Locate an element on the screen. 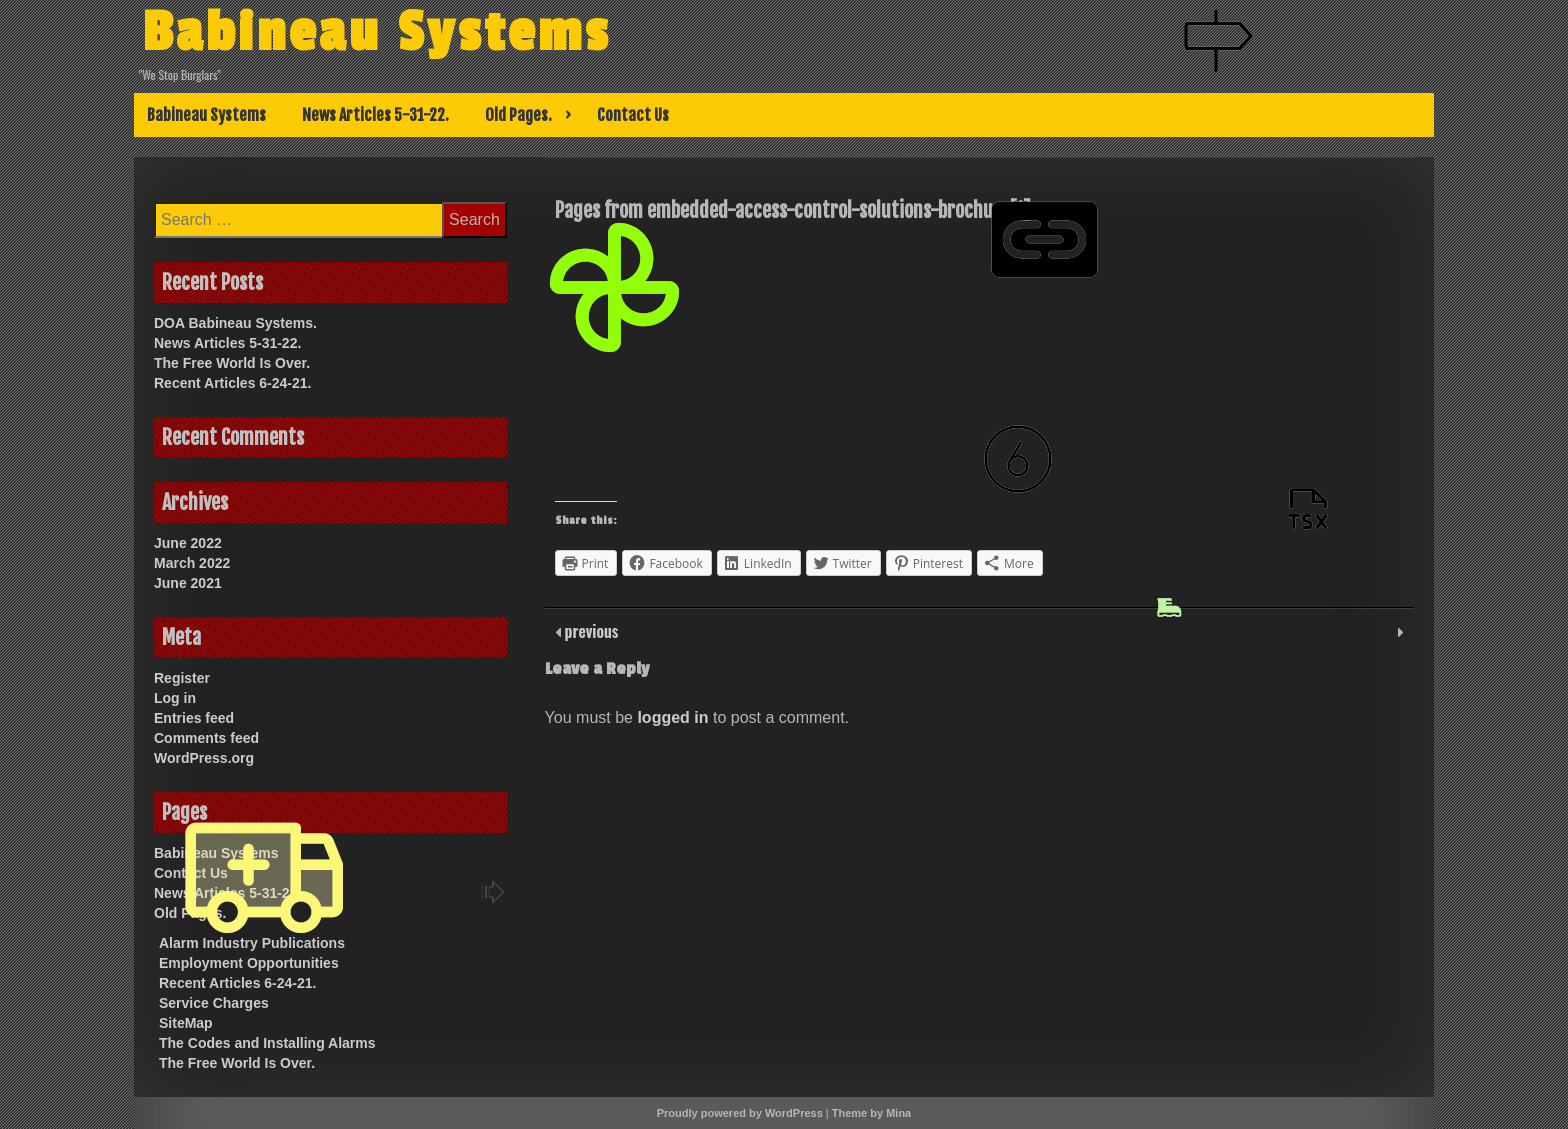 The image size is (1568, 1129). copy or share a link is located at coordinates (1044, 239).